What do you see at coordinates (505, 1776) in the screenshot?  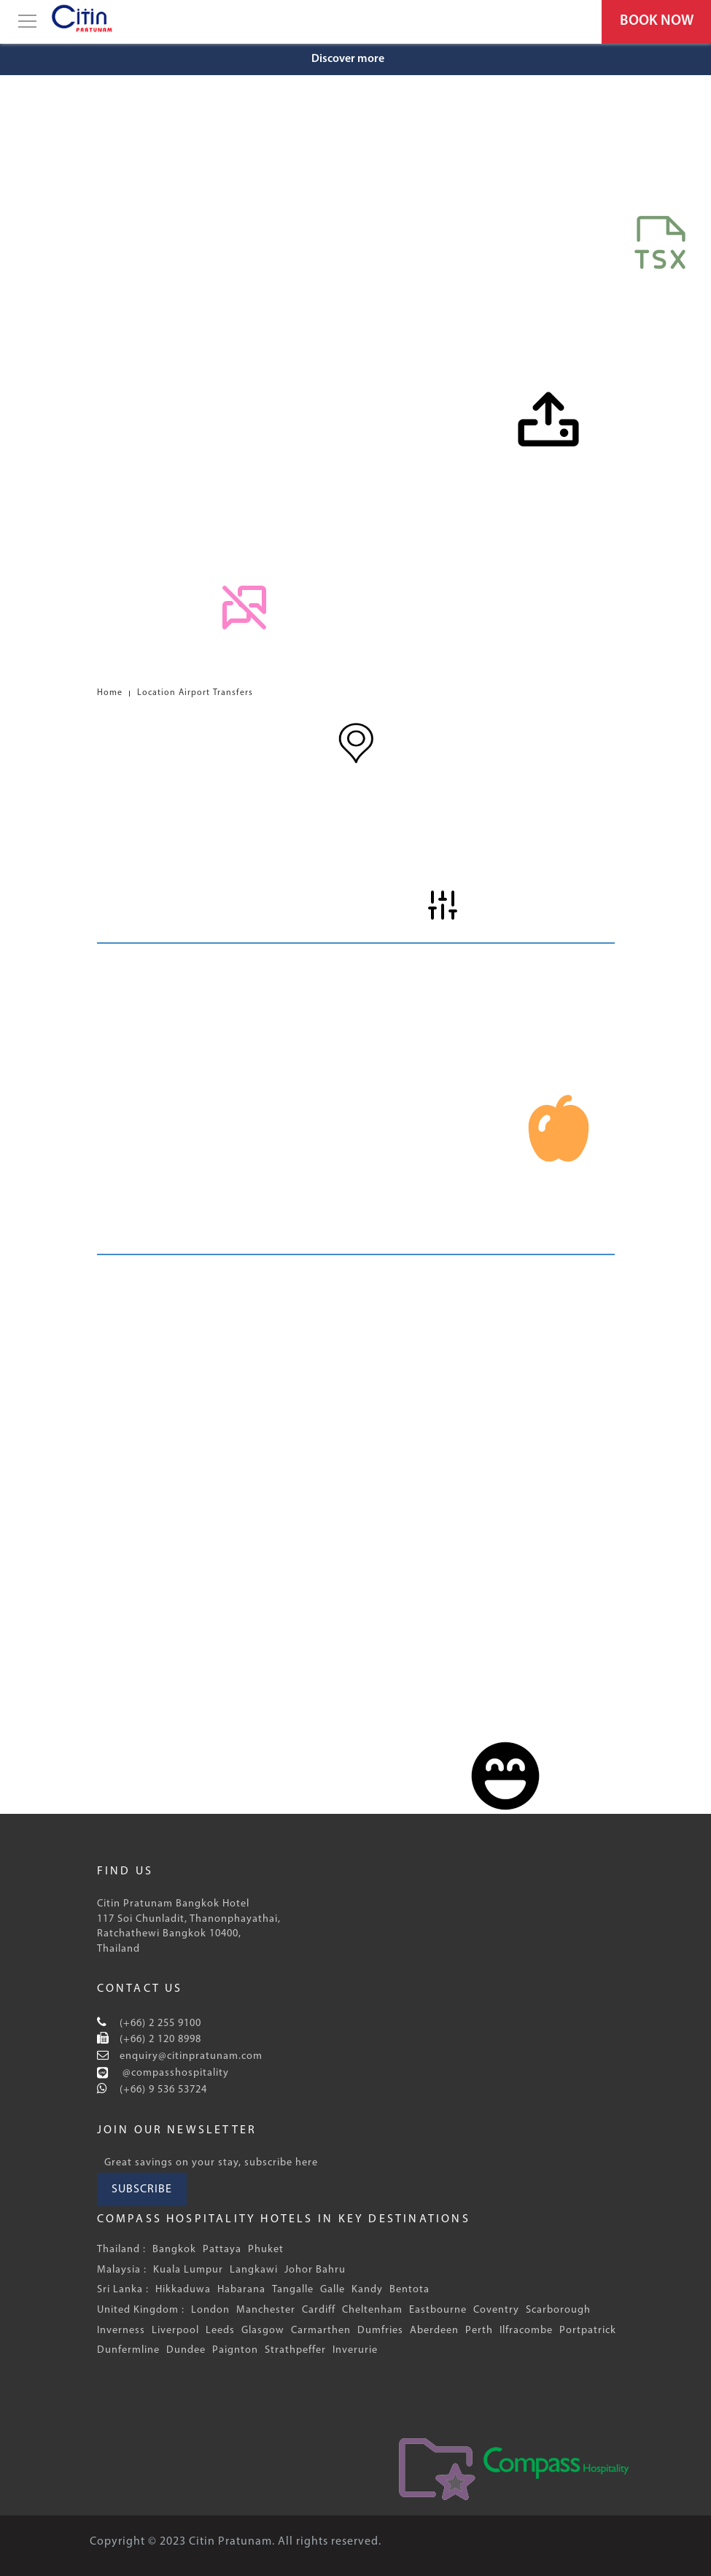 I see `add a reaction to a message` at bounding box center [505, 1776].